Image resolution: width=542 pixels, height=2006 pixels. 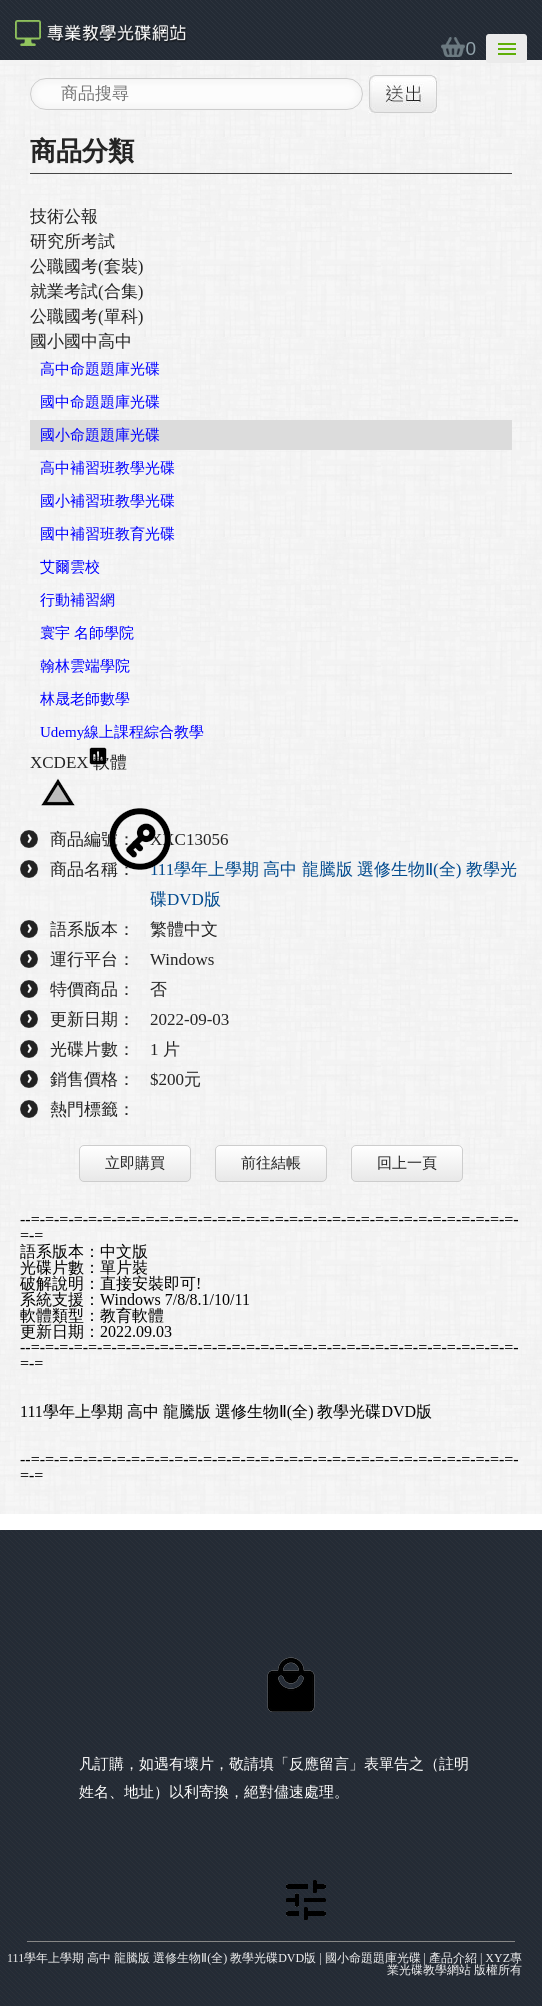 What do you see at coordinates (306, 1900) in the screenshot?
I see `adjust settings or preferences` at bounding box center [306, 1900].